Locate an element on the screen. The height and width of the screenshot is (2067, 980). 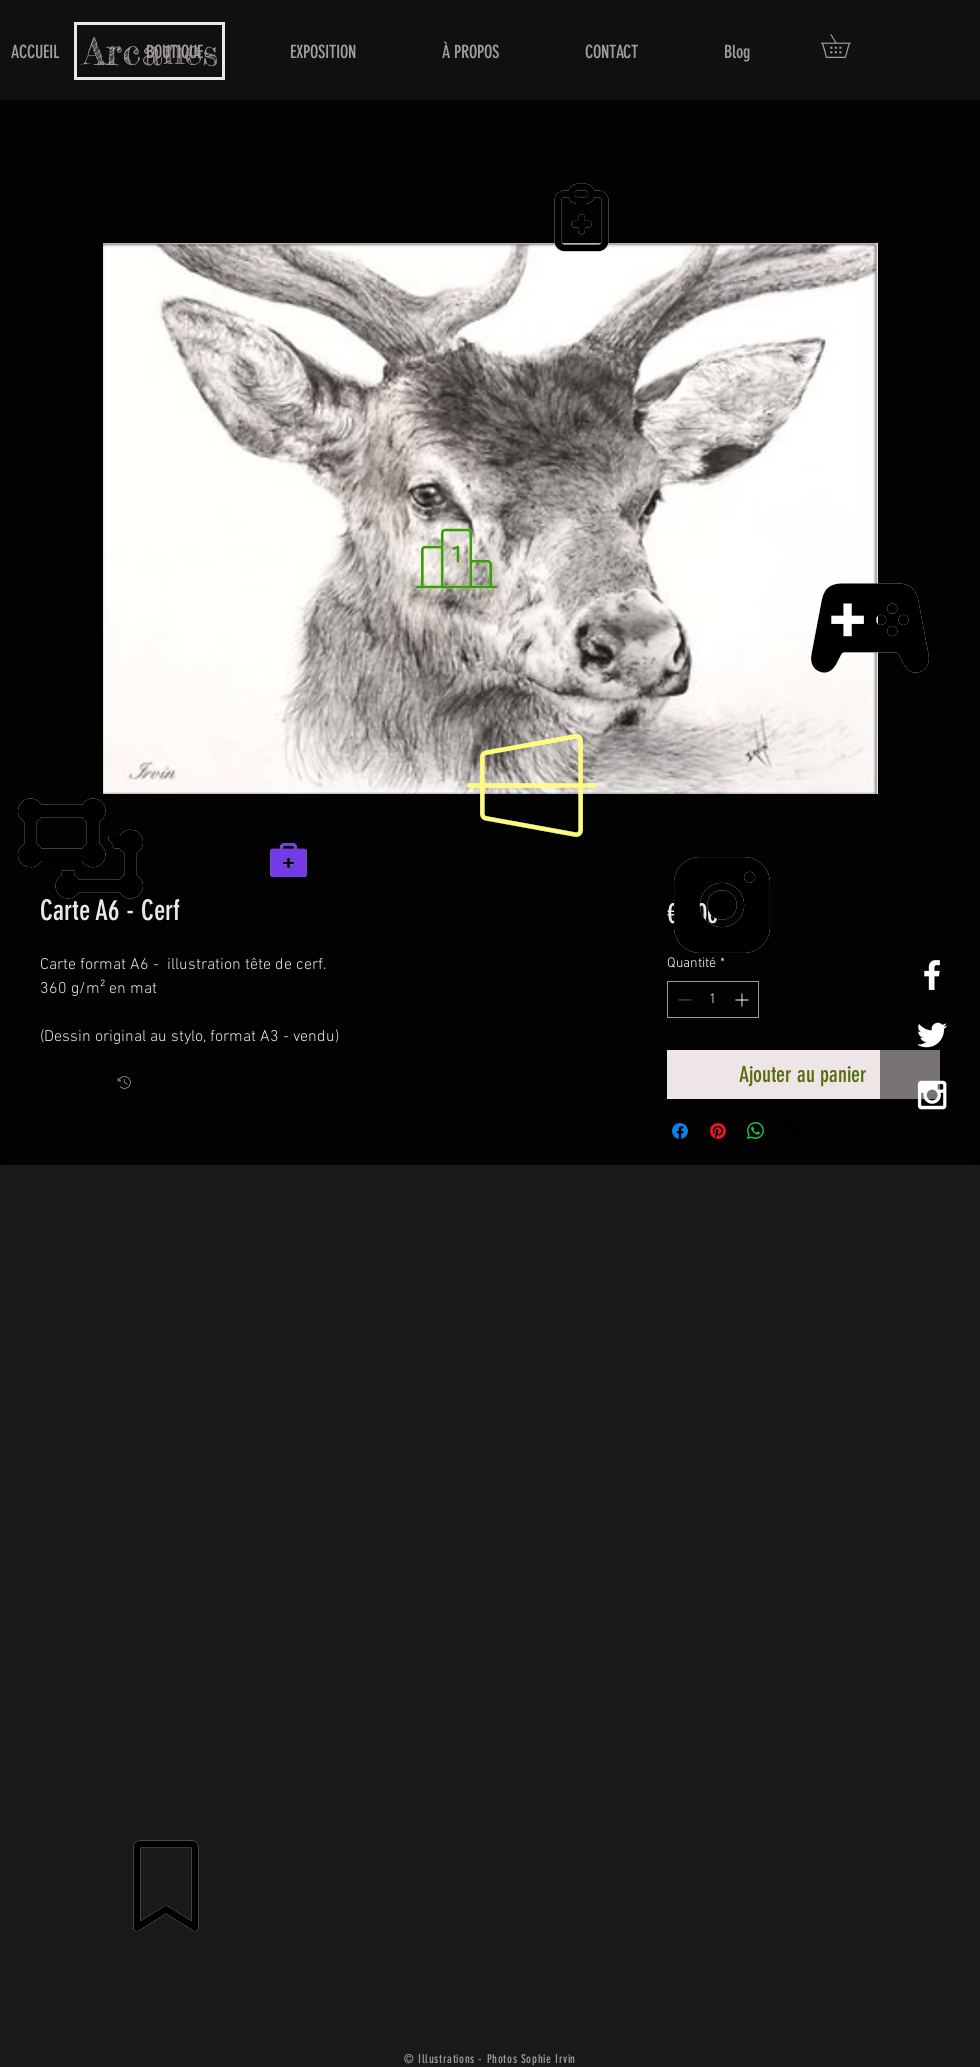
view leaderboard rankings is located at coordinates (456, 558).